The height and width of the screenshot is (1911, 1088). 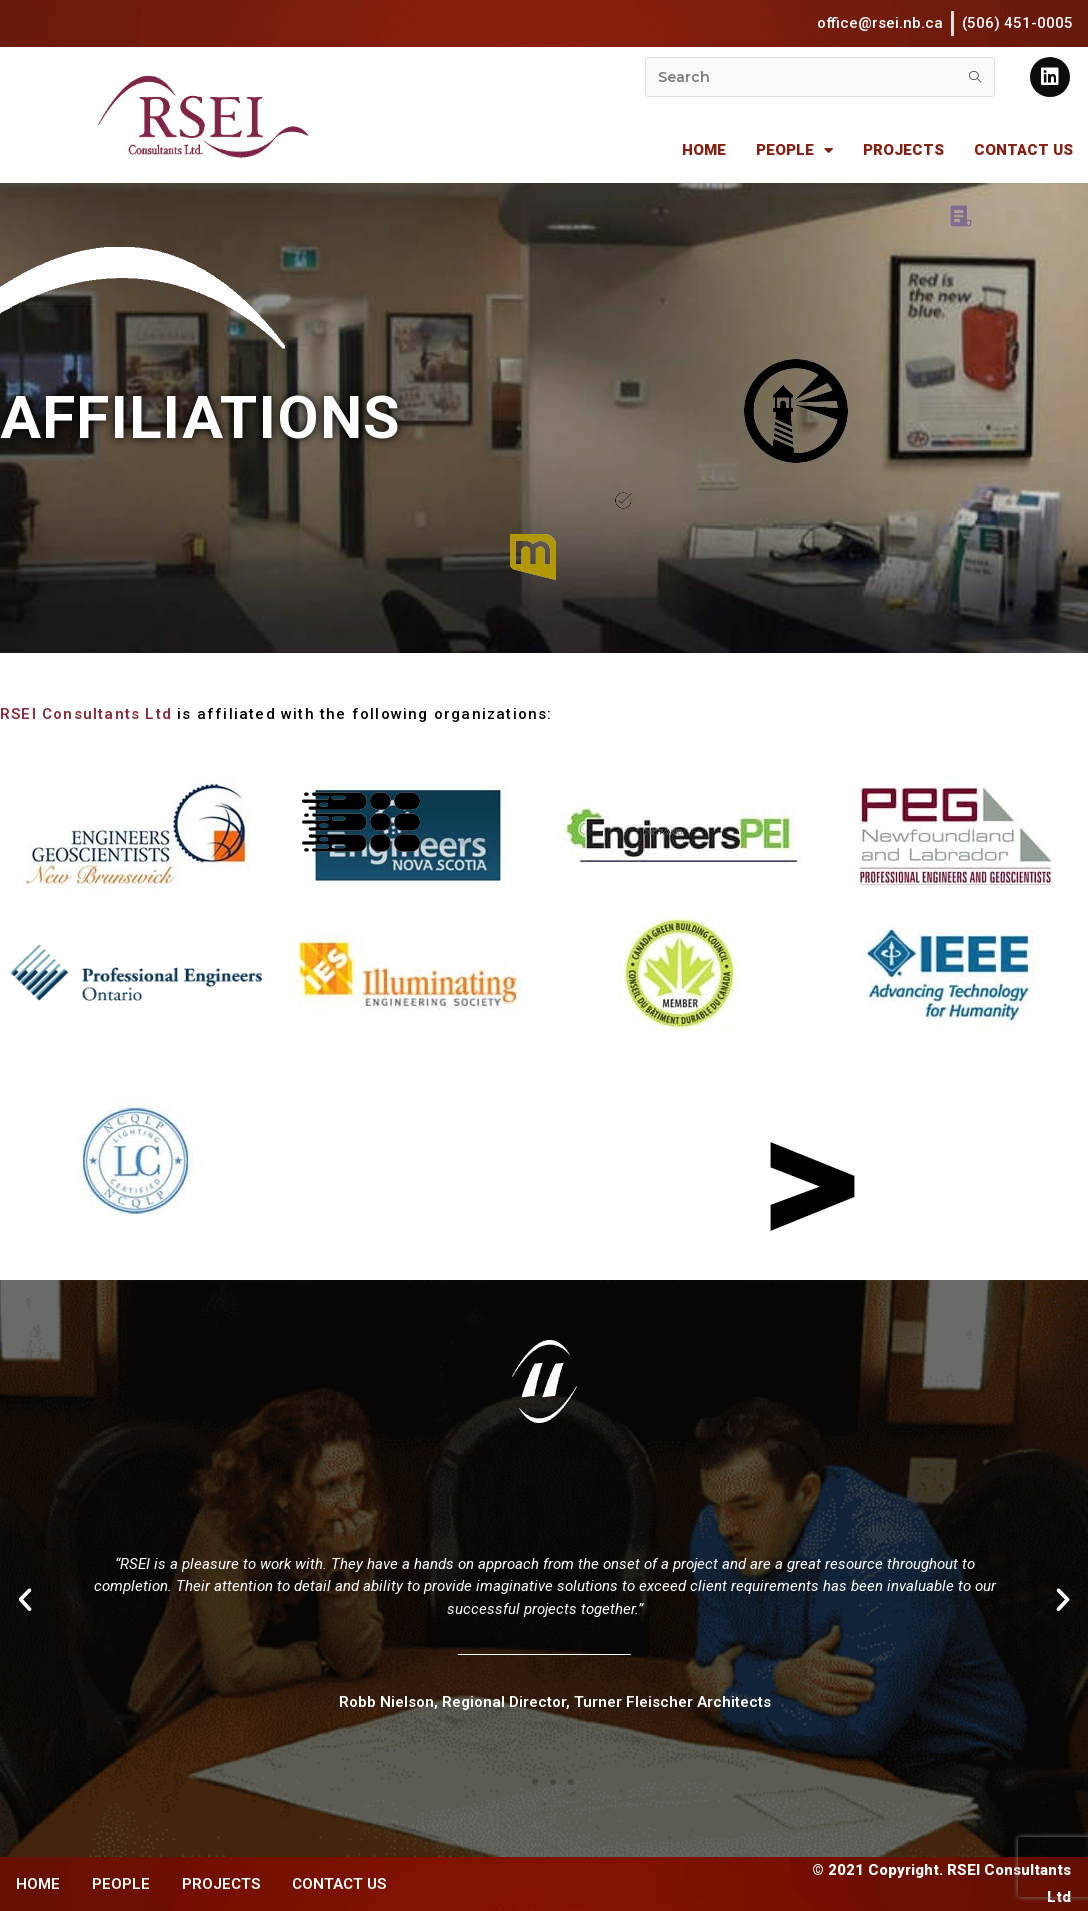 What do you see at coordinates (663, 832) in the screenshot?
I see `access distrokid music distribution platform` at bounding box center [663, 832].